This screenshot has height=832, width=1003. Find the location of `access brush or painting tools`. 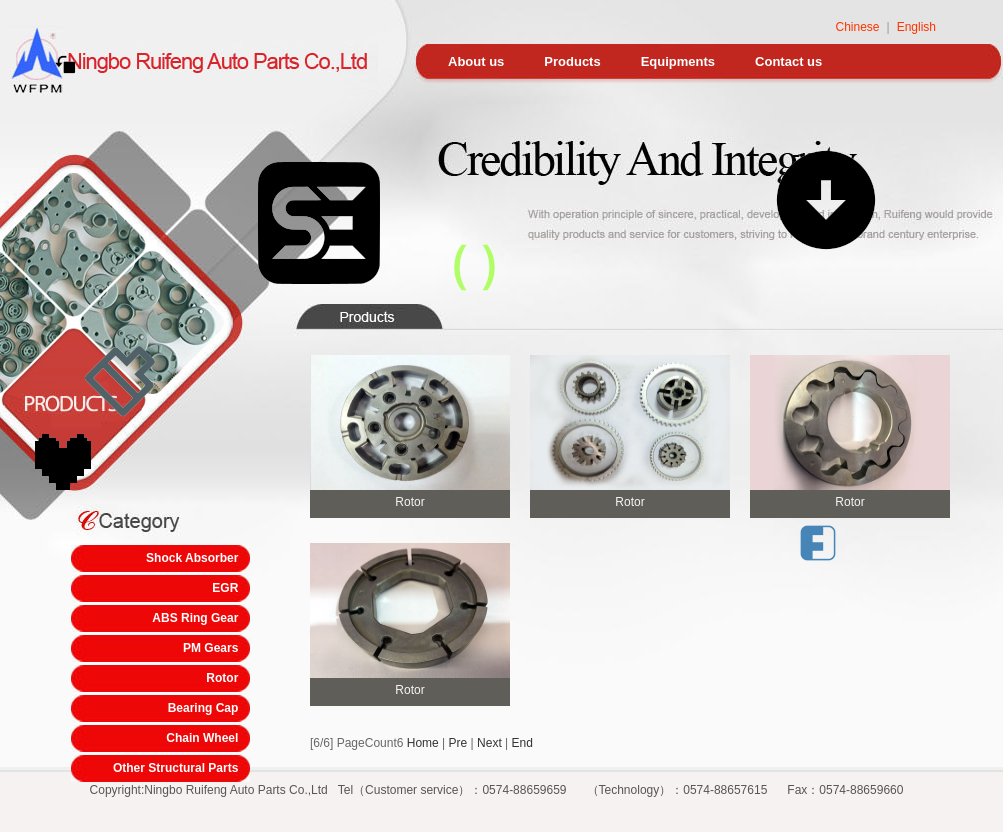

access brush or painting tools is located at coordinates (122, 379).